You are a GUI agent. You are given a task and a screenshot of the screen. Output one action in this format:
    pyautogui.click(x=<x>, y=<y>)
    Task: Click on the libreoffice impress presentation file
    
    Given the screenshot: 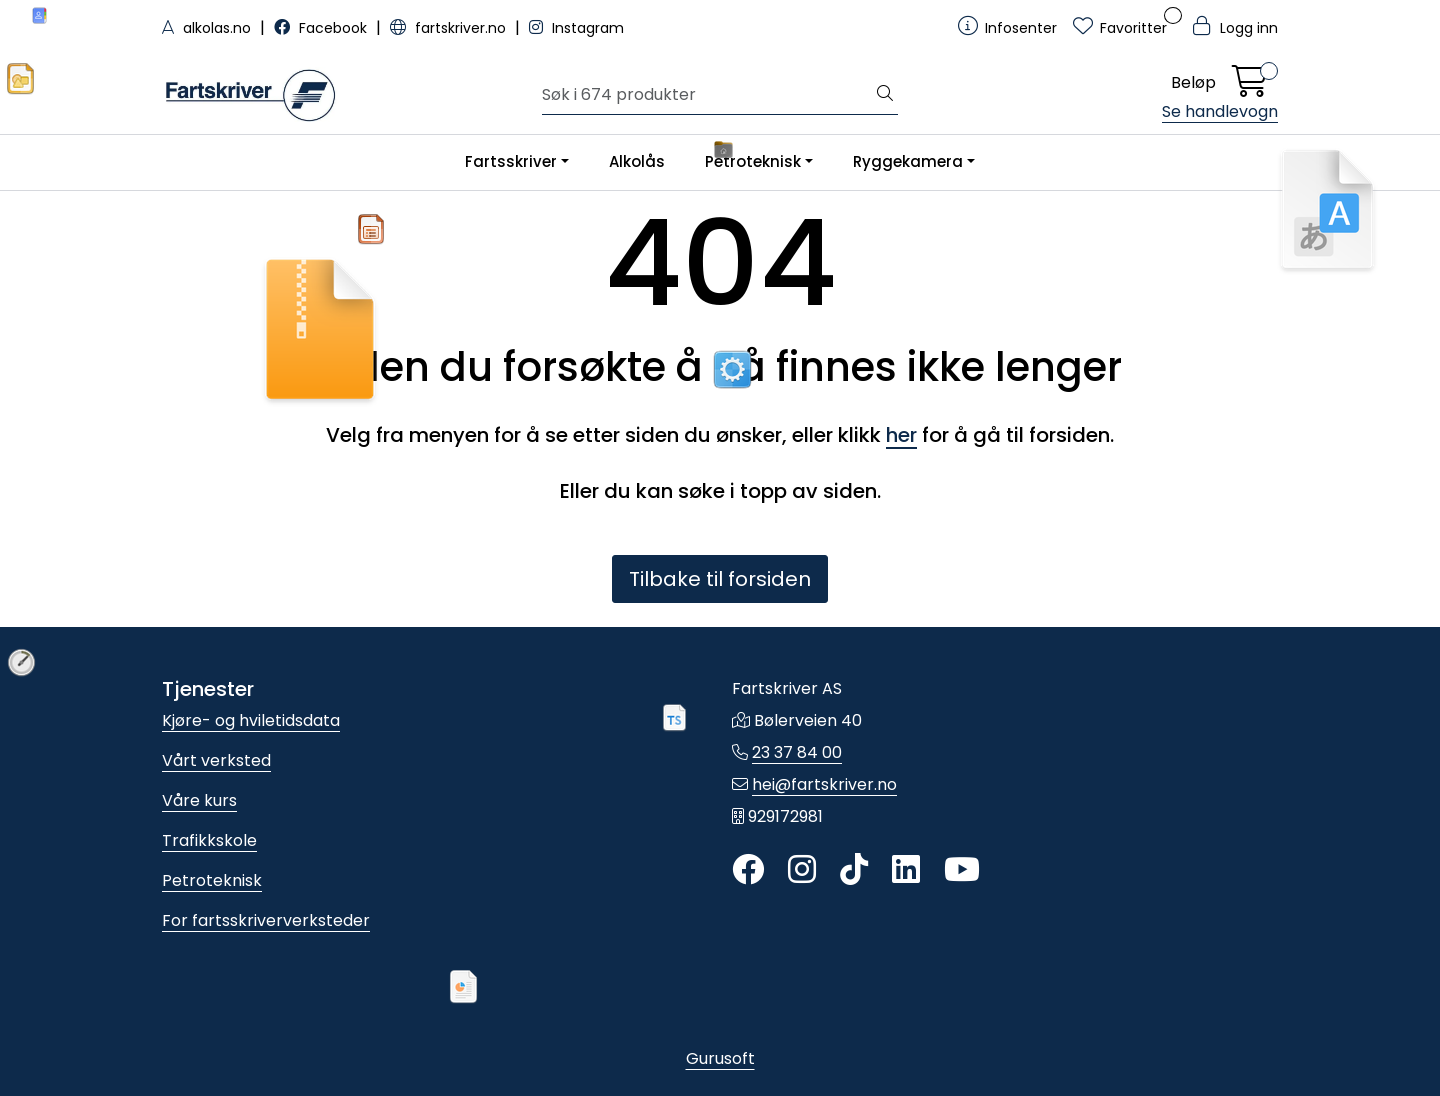 What is the action you would take?
    pyautogui.click(x=371, y=229)
    